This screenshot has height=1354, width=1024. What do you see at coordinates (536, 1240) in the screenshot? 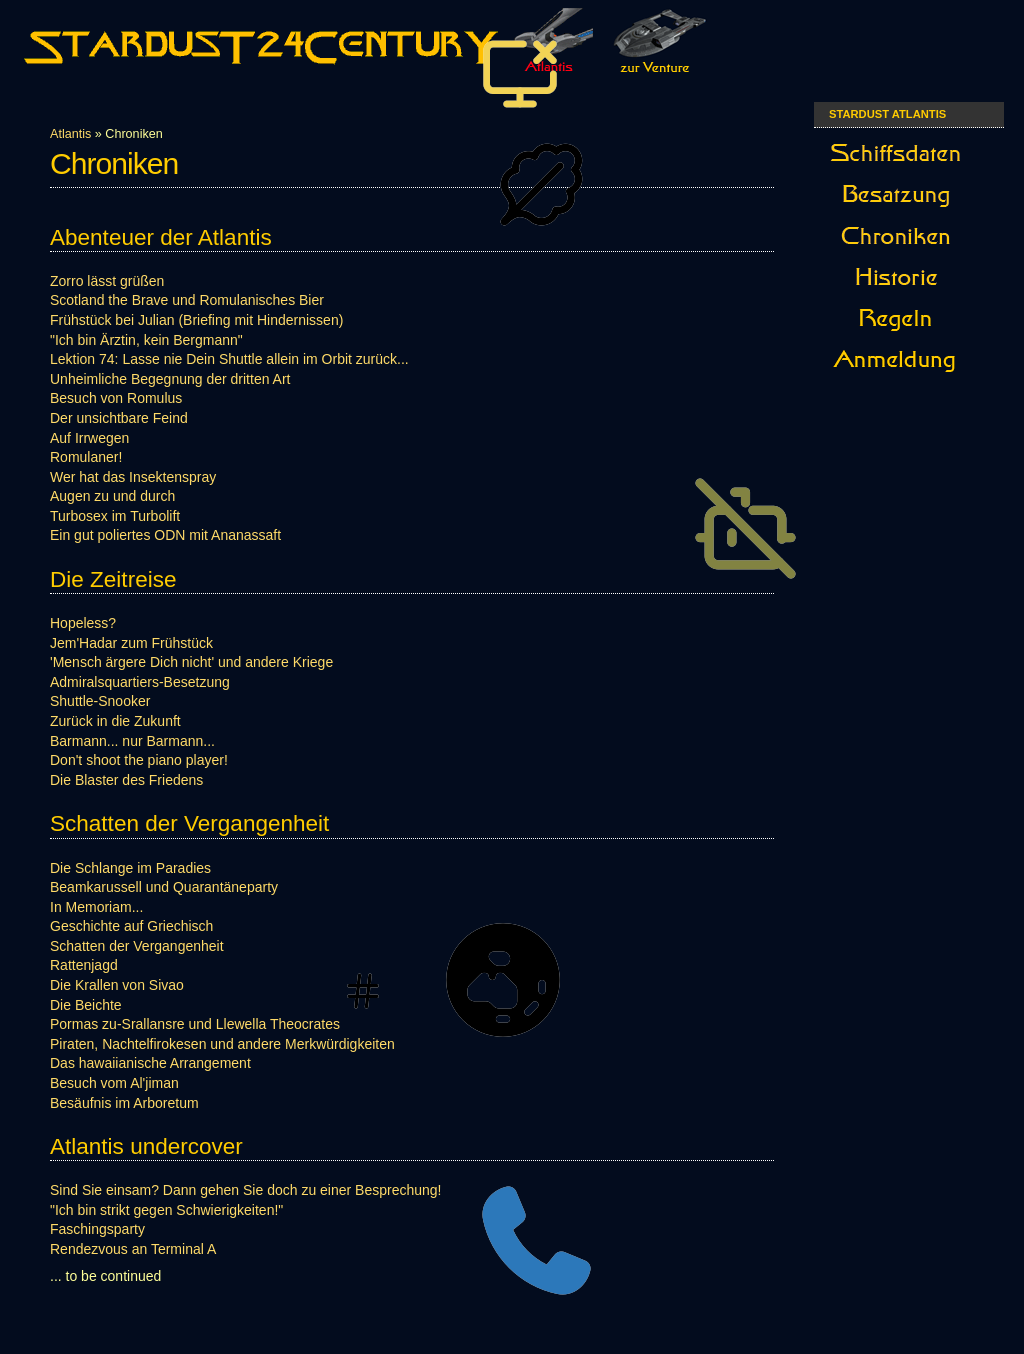
I see `make a phone call` at bounding box center [536, 1240].